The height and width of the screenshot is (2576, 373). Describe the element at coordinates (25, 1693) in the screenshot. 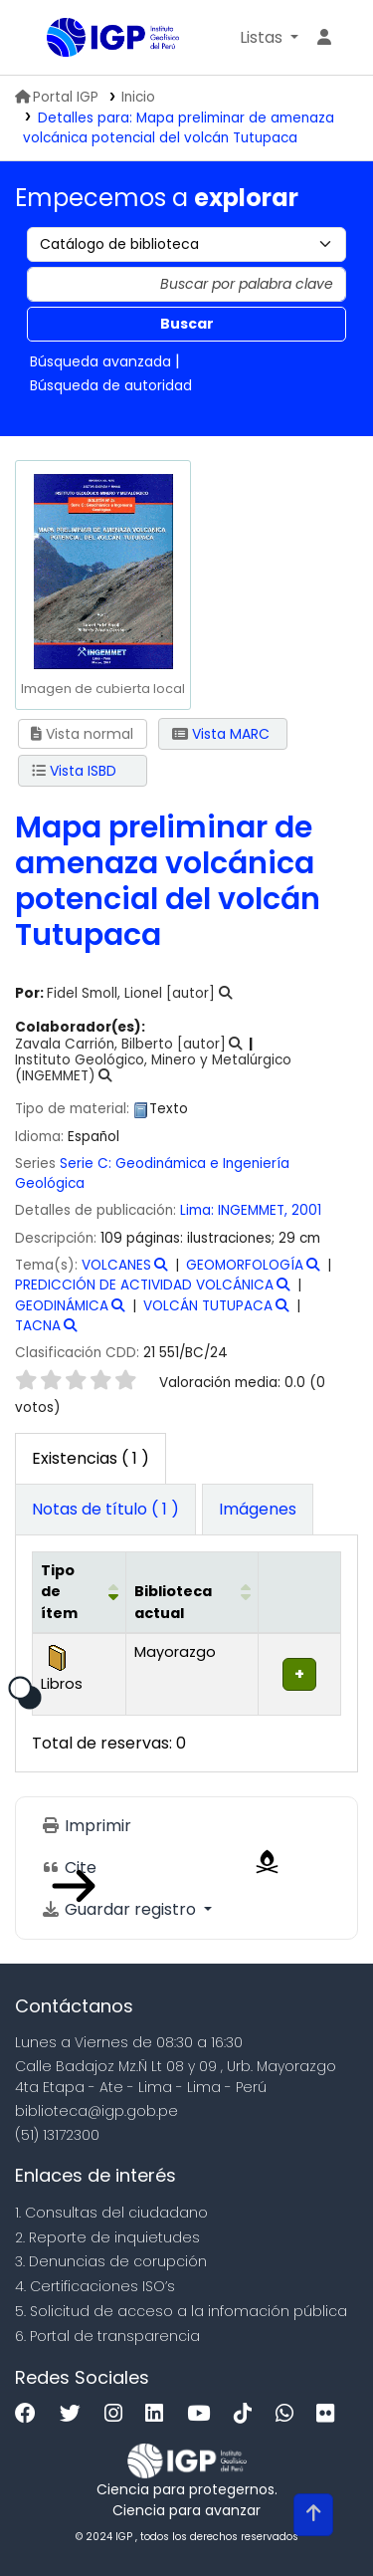

I see `subtract or remove a layer` at that location.